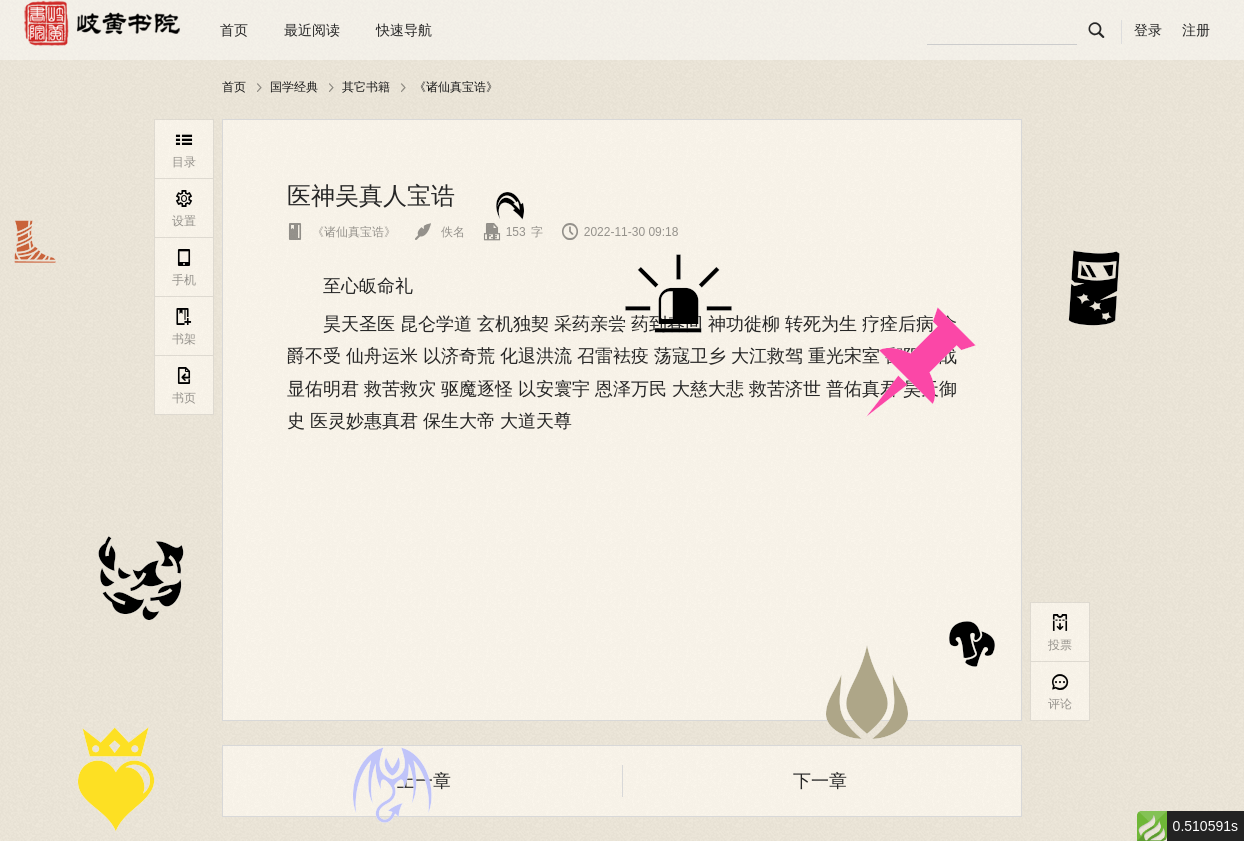 The height and width of the screenshot is (841, 1244). Describe the element at coordinates (141, 578) in the screenshot. I see `nature or environmental category indicator` at that location.